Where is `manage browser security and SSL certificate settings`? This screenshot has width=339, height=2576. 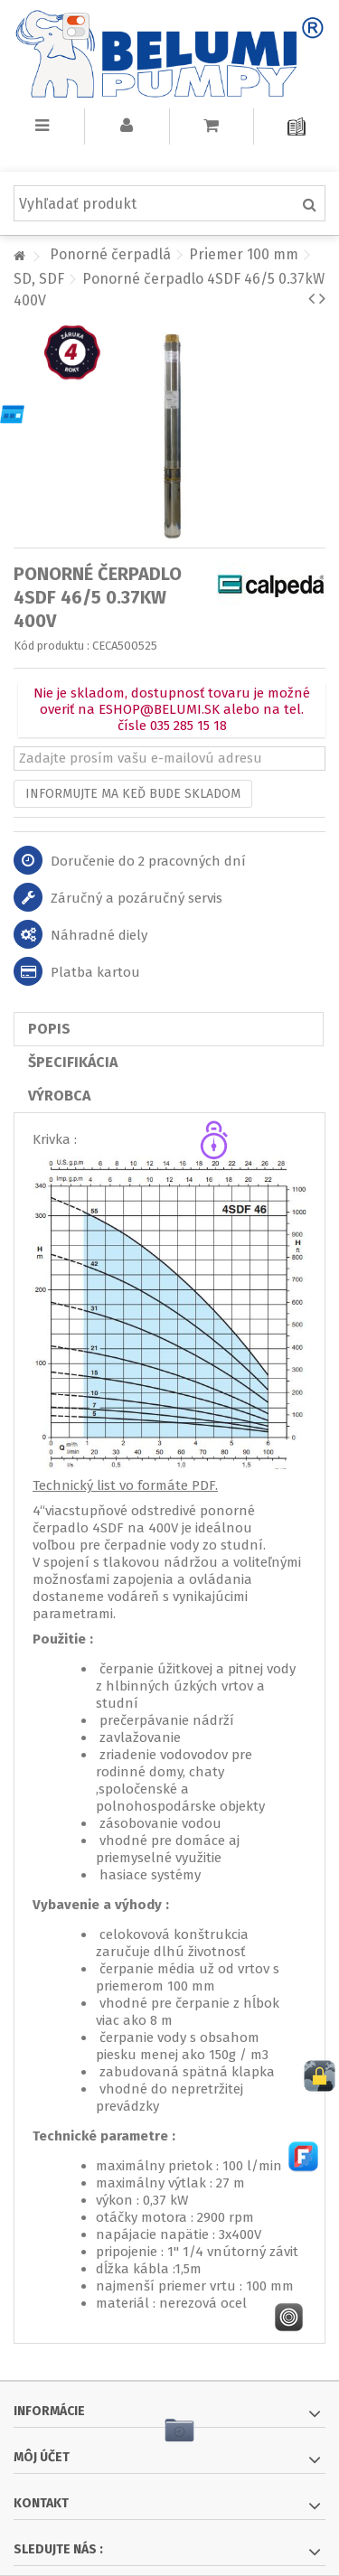 manage browser security and SSL certificate settings is located at coordinates (319, 2075).